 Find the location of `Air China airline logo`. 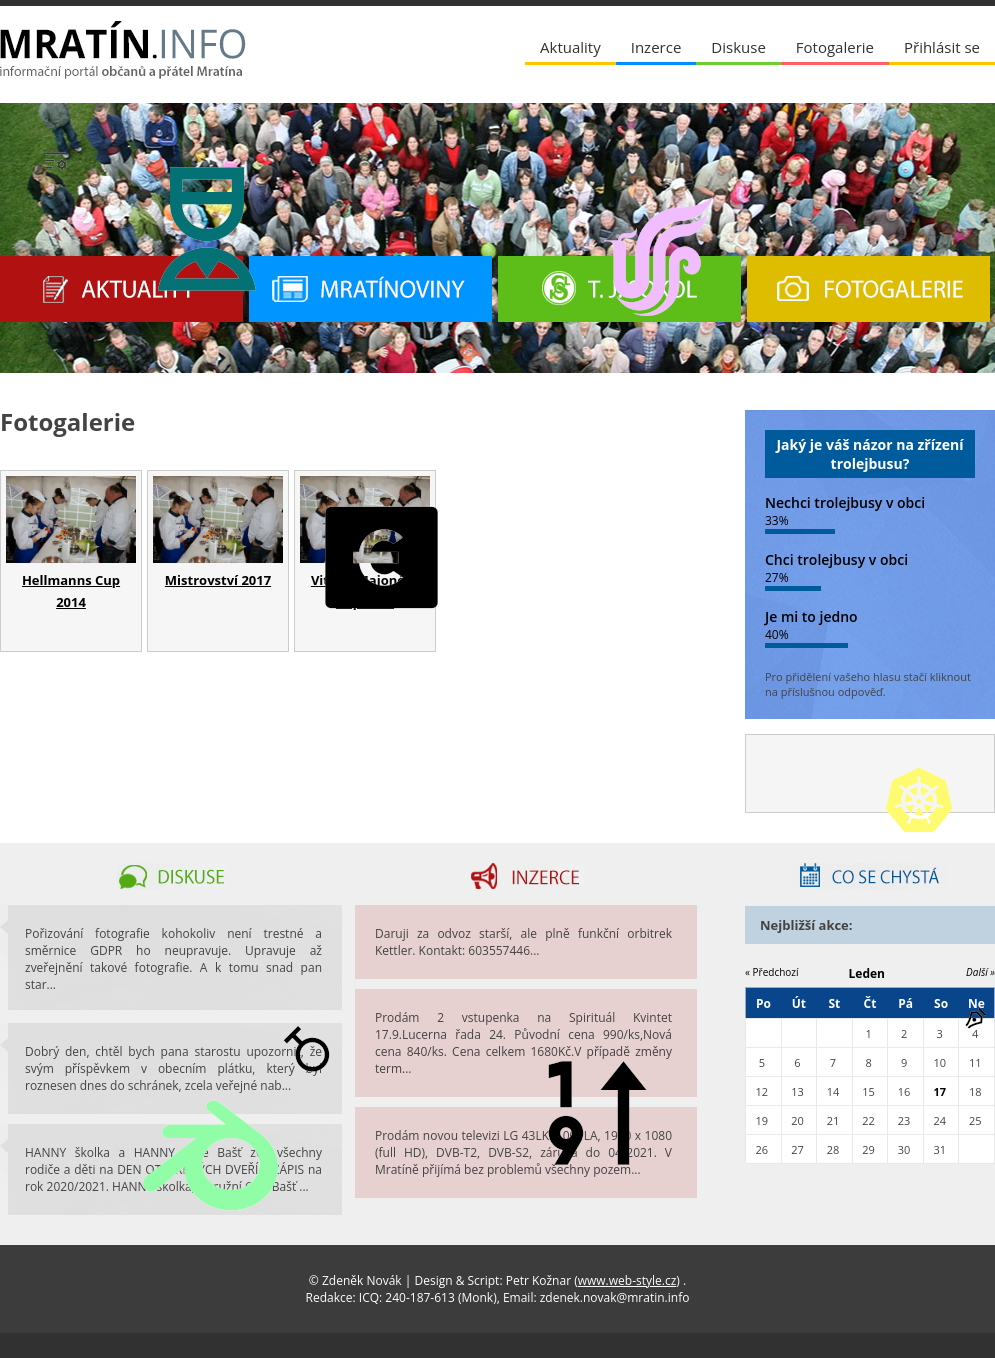

Air China airline logo is located at coordinates (658, 256).